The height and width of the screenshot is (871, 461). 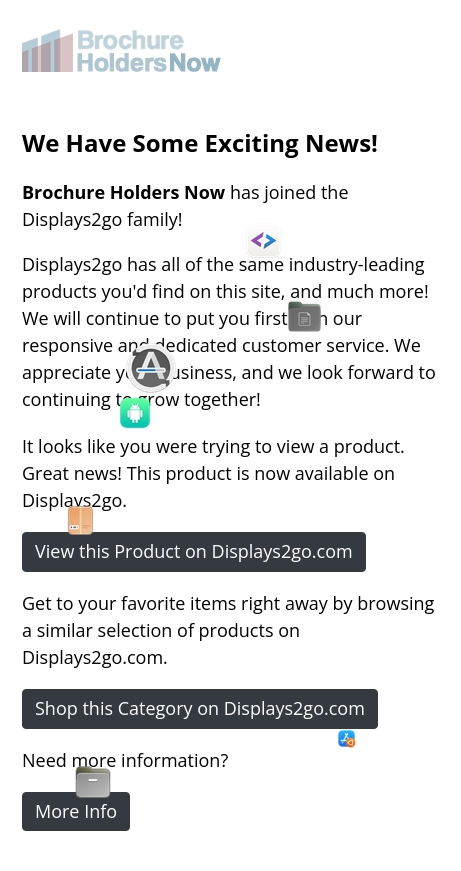 What do you see at coordinates (346, 738) in the screenshot?
I see `open ubuntu software center` at bounding box center [346, 738].